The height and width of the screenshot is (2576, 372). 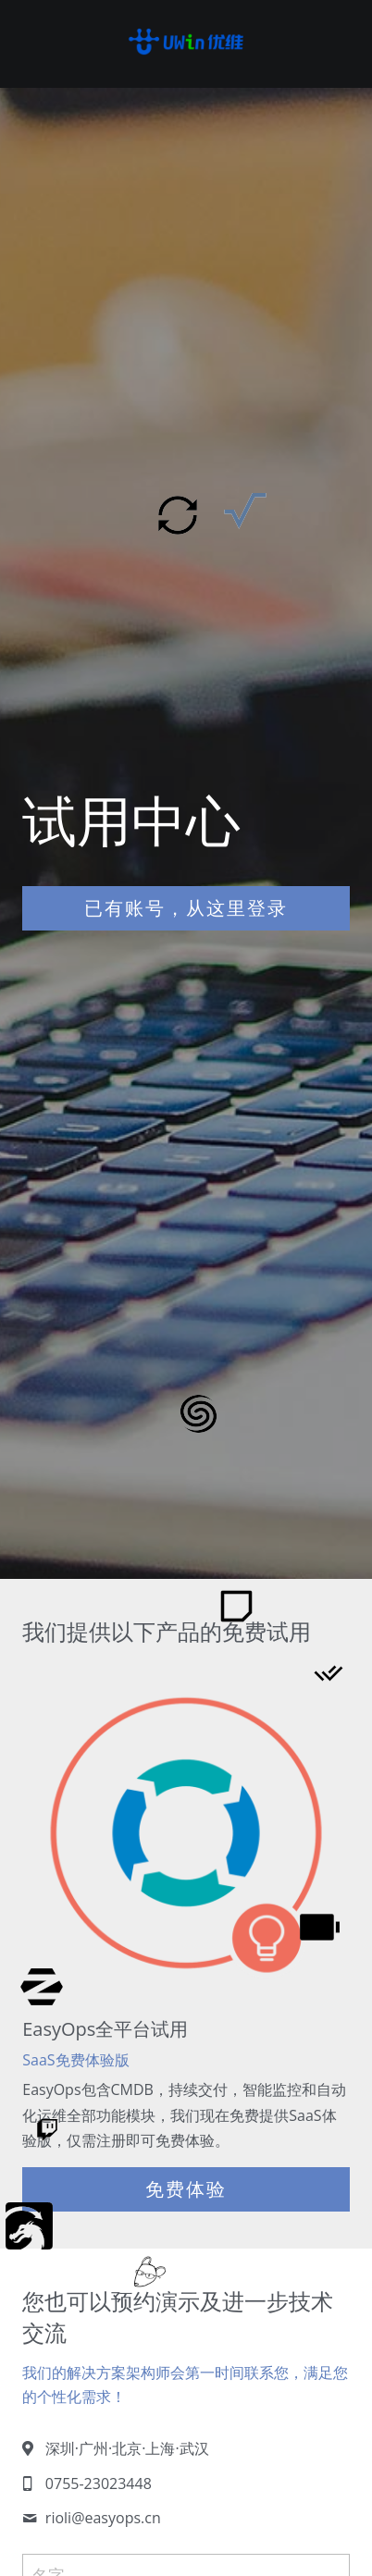 What do you see at coordinates (29, 2225) in the screenshot?
I see `open LightBurn laser cutting software` at bounding box center [29, 2225].